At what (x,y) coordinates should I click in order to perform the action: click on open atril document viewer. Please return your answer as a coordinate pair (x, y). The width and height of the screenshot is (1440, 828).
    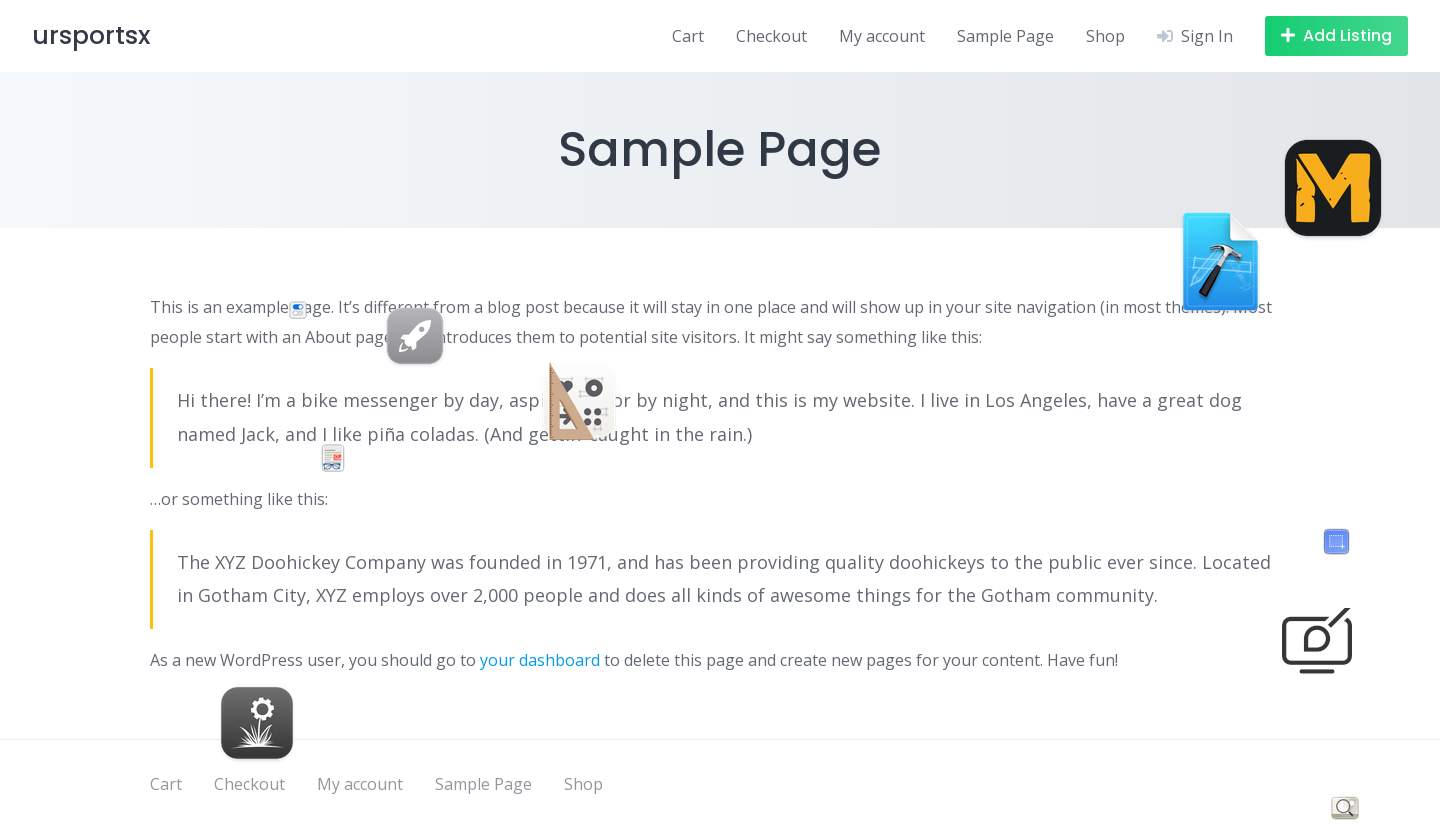
    Looking at the image, I should click on (333, 458).